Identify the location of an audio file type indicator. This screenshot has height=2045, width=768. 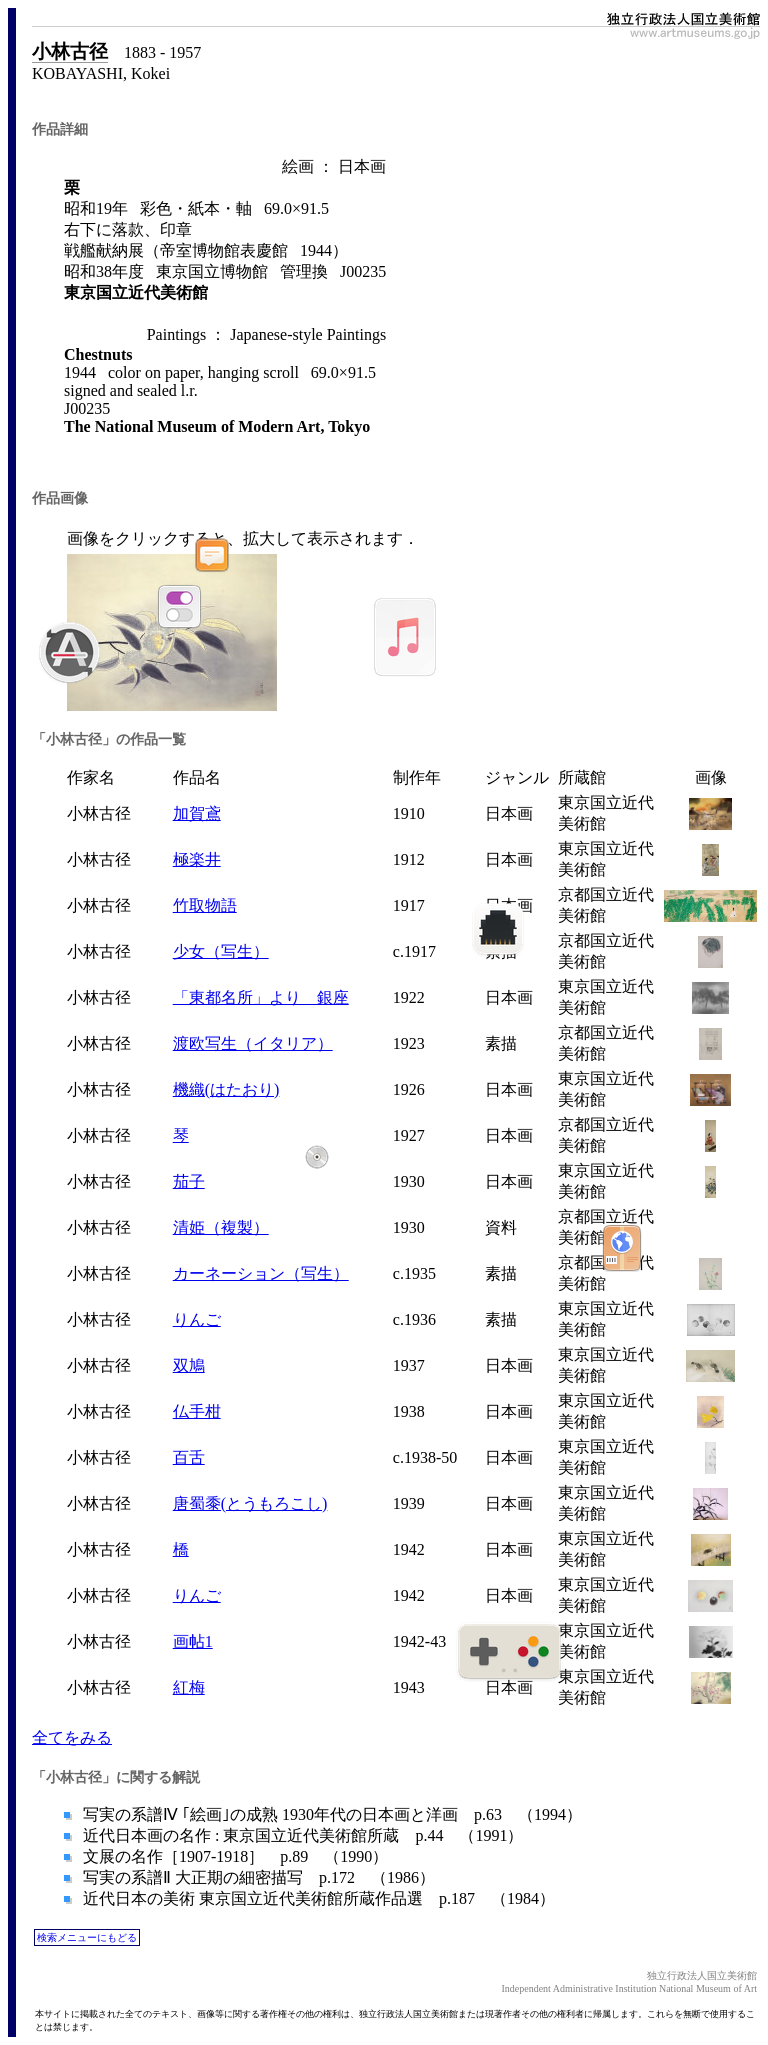
(405, 637).